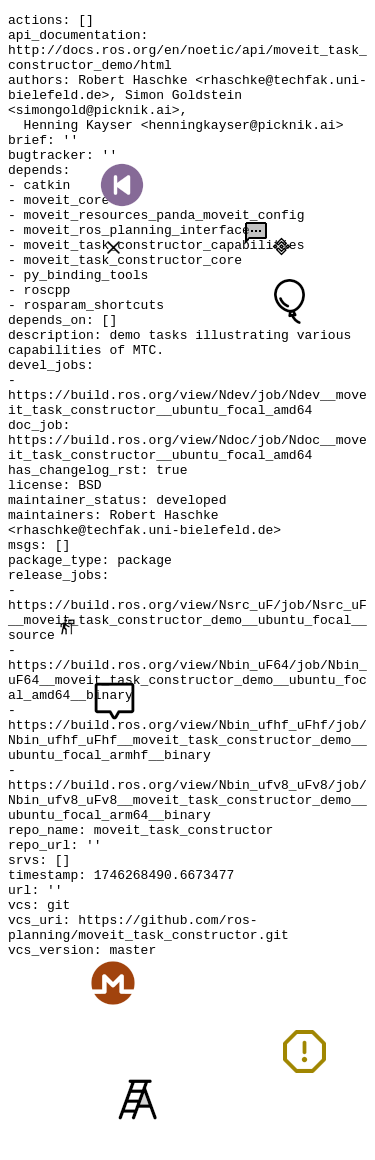 The image size is (375, 1160). What do you see at coordinates (281, 246) in the screenshot?
I see `access binance cryptocurrency exchange` at bounding box center [281, 246].